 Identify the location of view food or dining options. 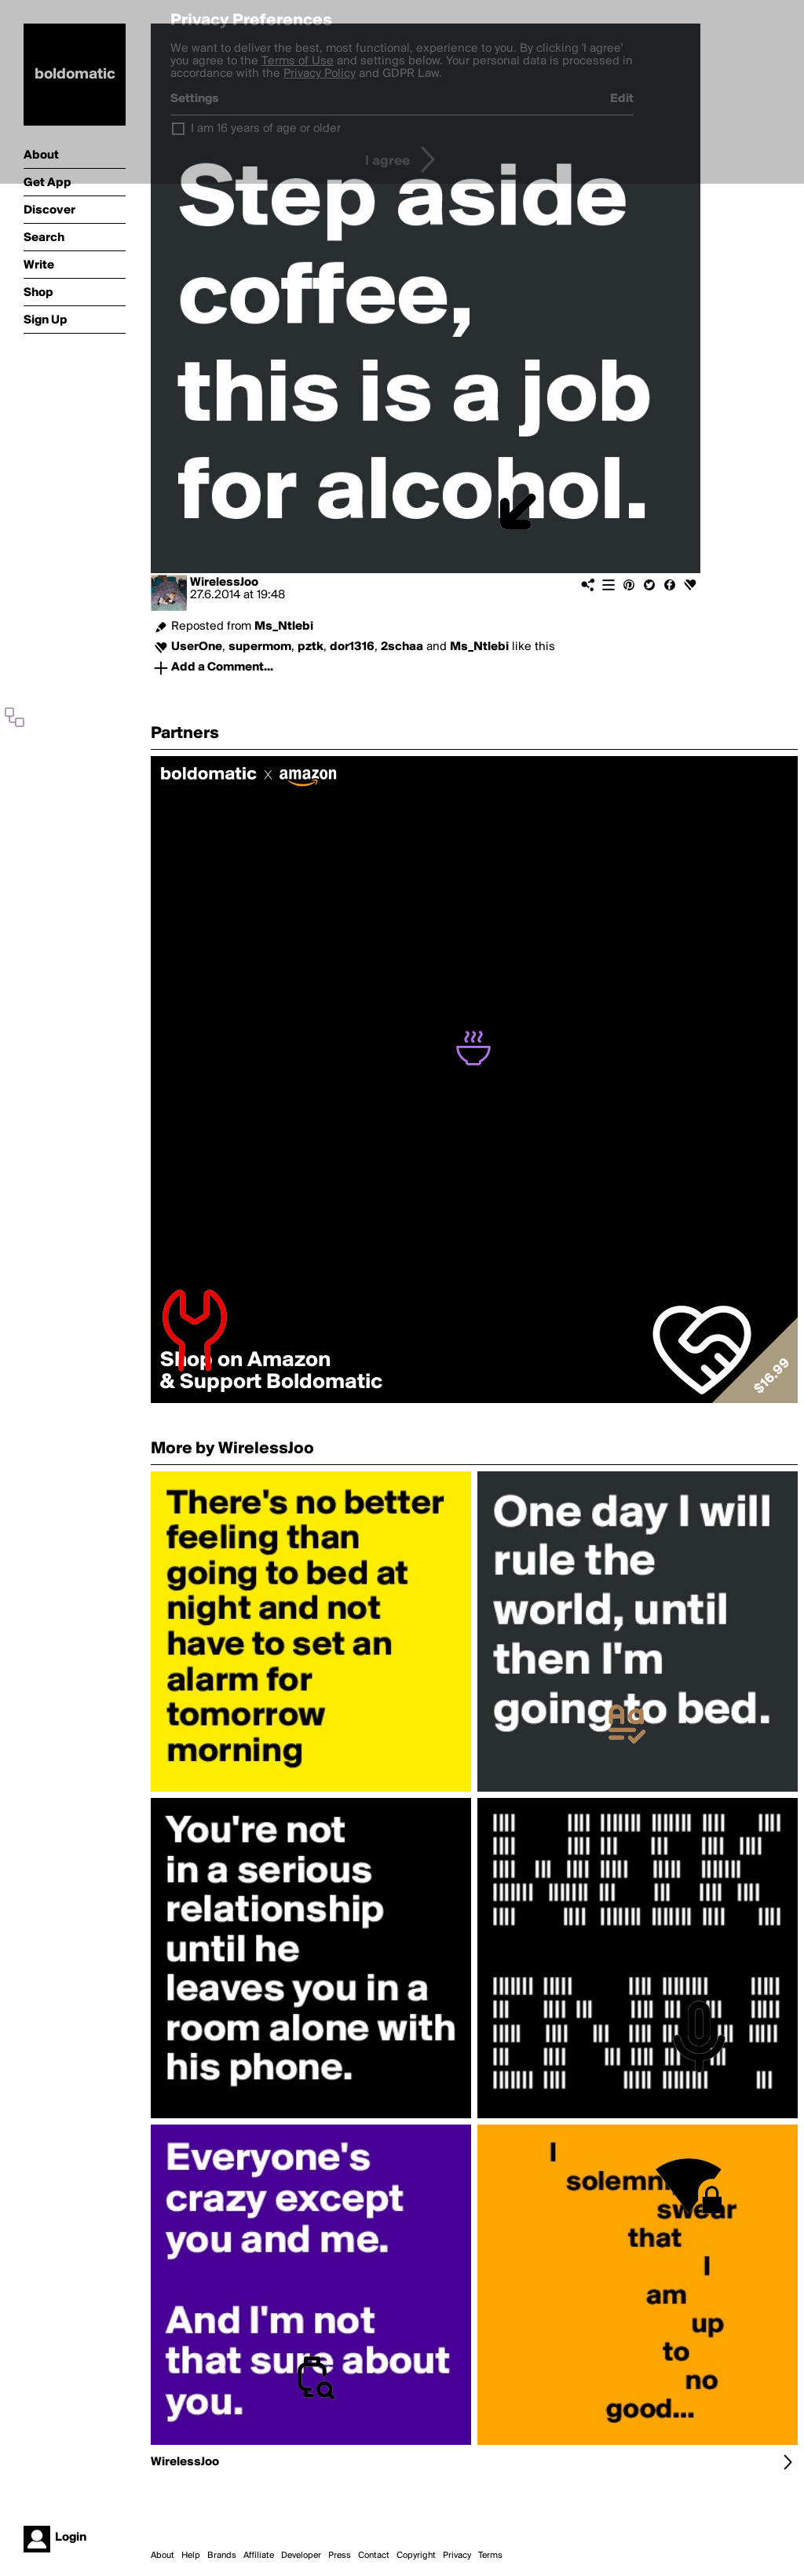
(473, 1048).